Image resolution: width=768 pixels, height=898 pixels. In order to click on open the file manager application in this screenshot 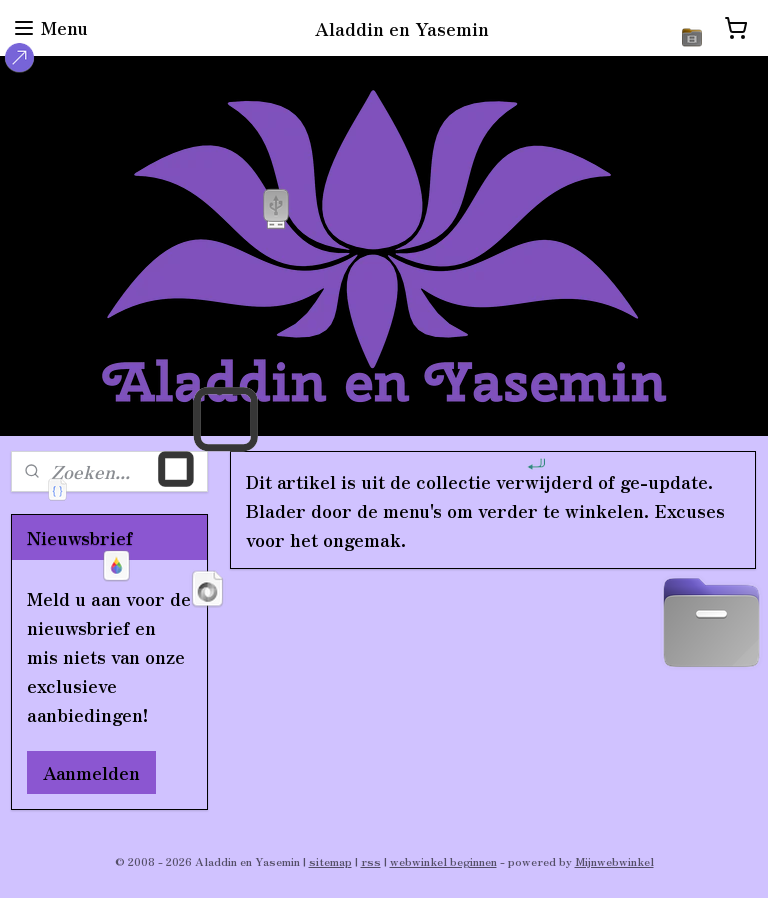, I will do `click(711, 622)`.